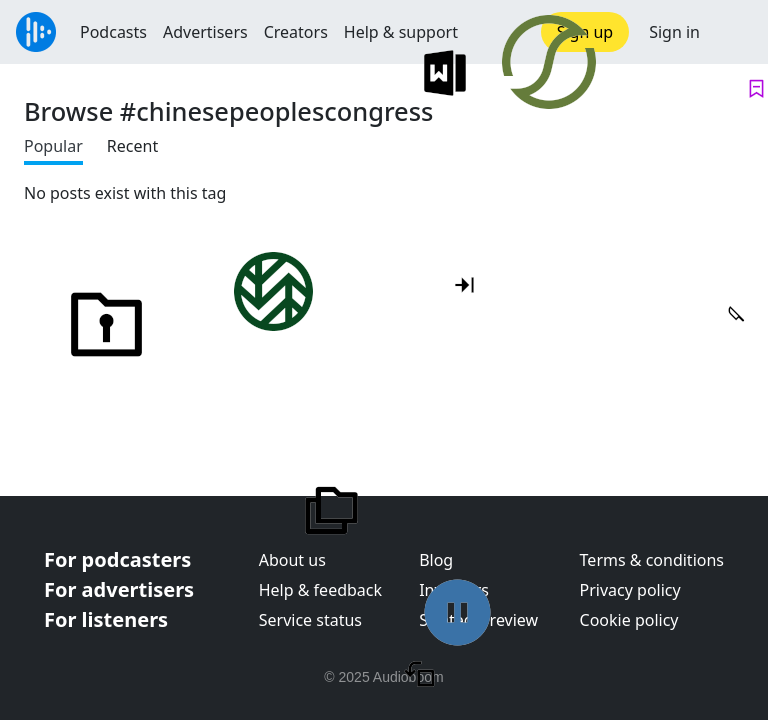  Describe the element at coordinates (756, 88) in the screenshot. I see `bookmark this item` at that location.